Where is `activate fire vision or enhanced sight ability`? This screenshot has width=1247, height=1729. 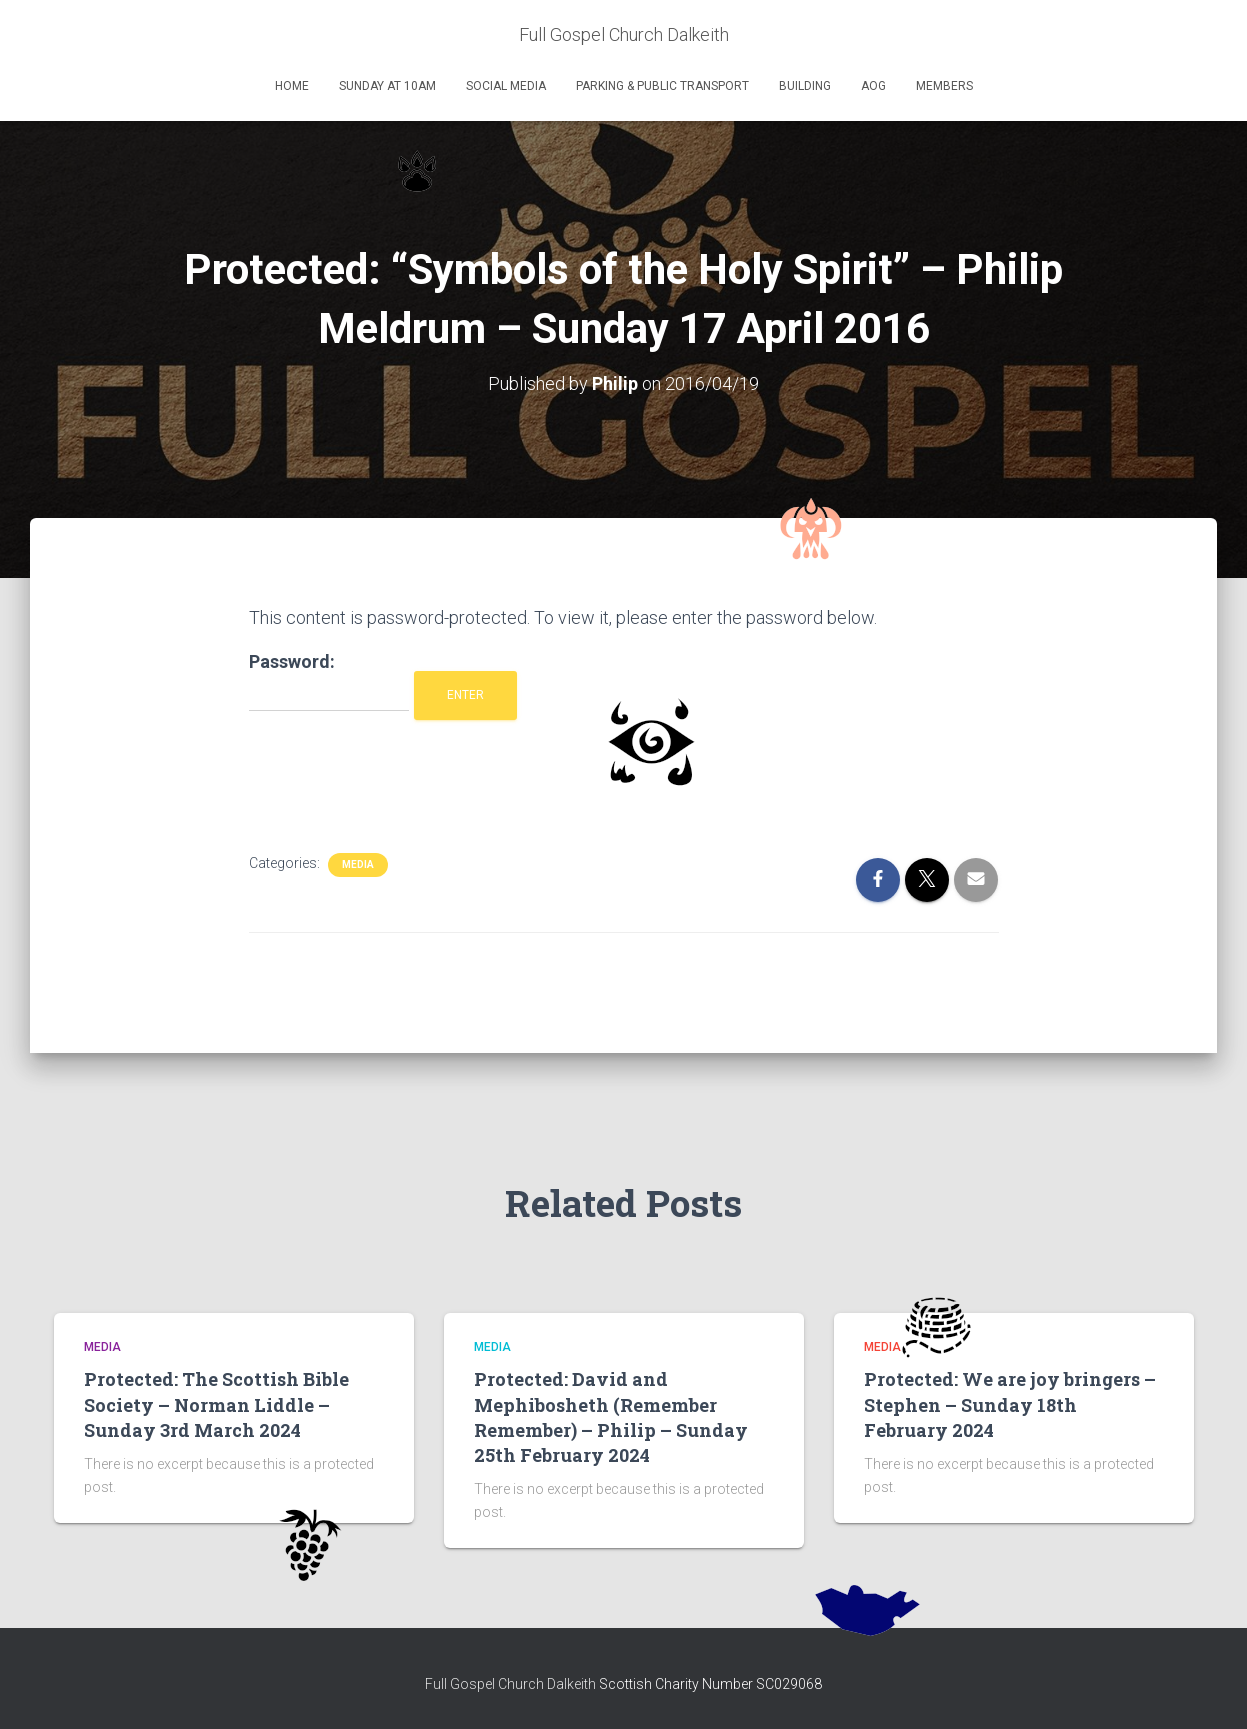
activate fire vision or enhanced sight ability is located at coordinates (651, 742).